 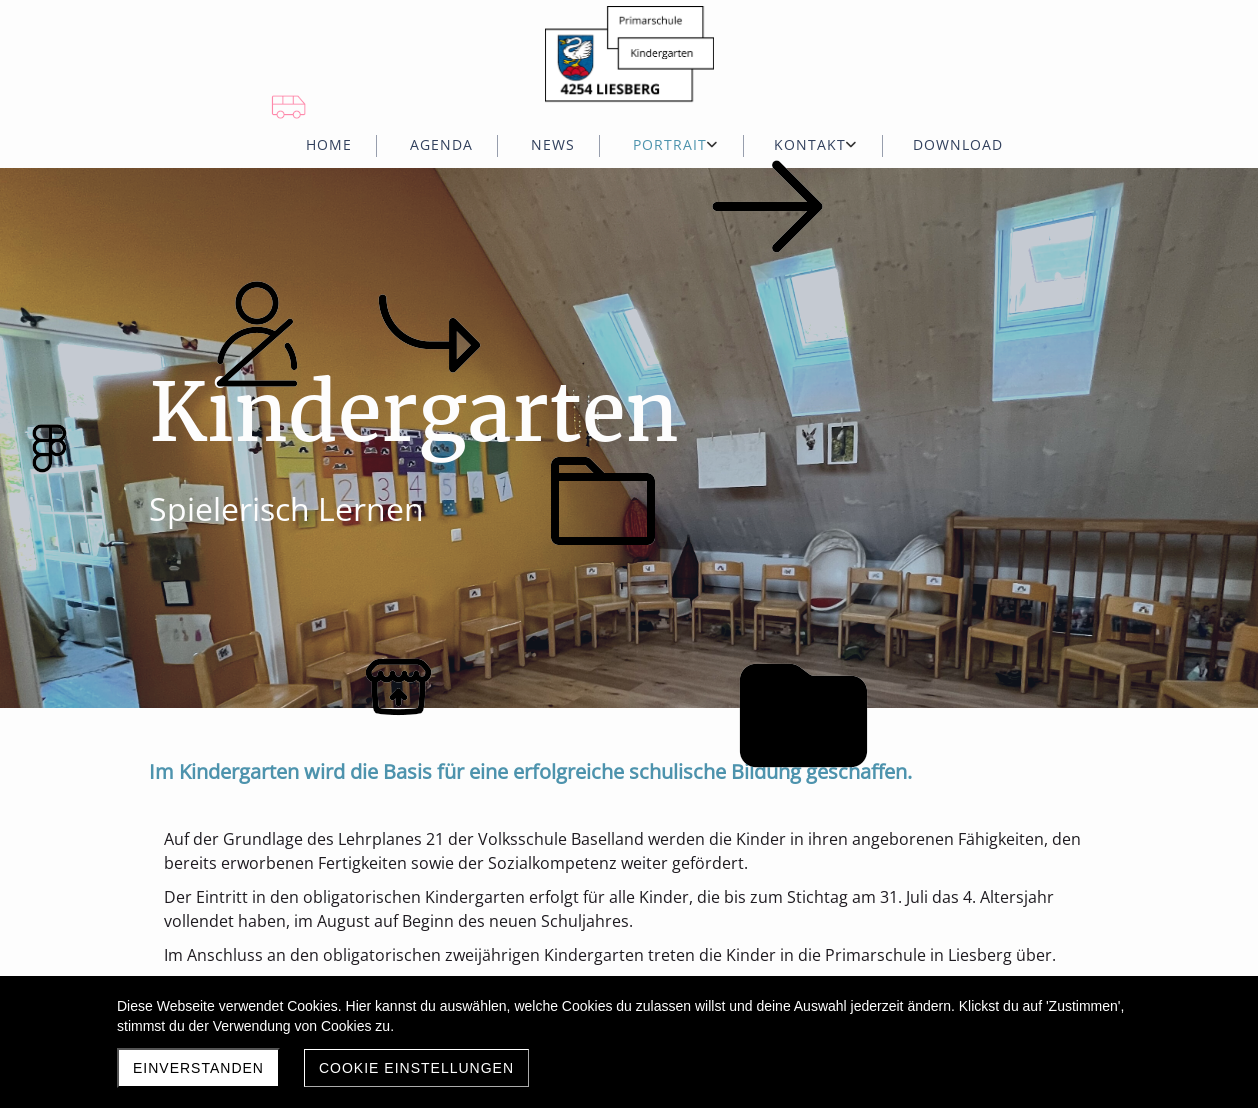 I want to click on open folder to view contents, so click(x=803, y=719).